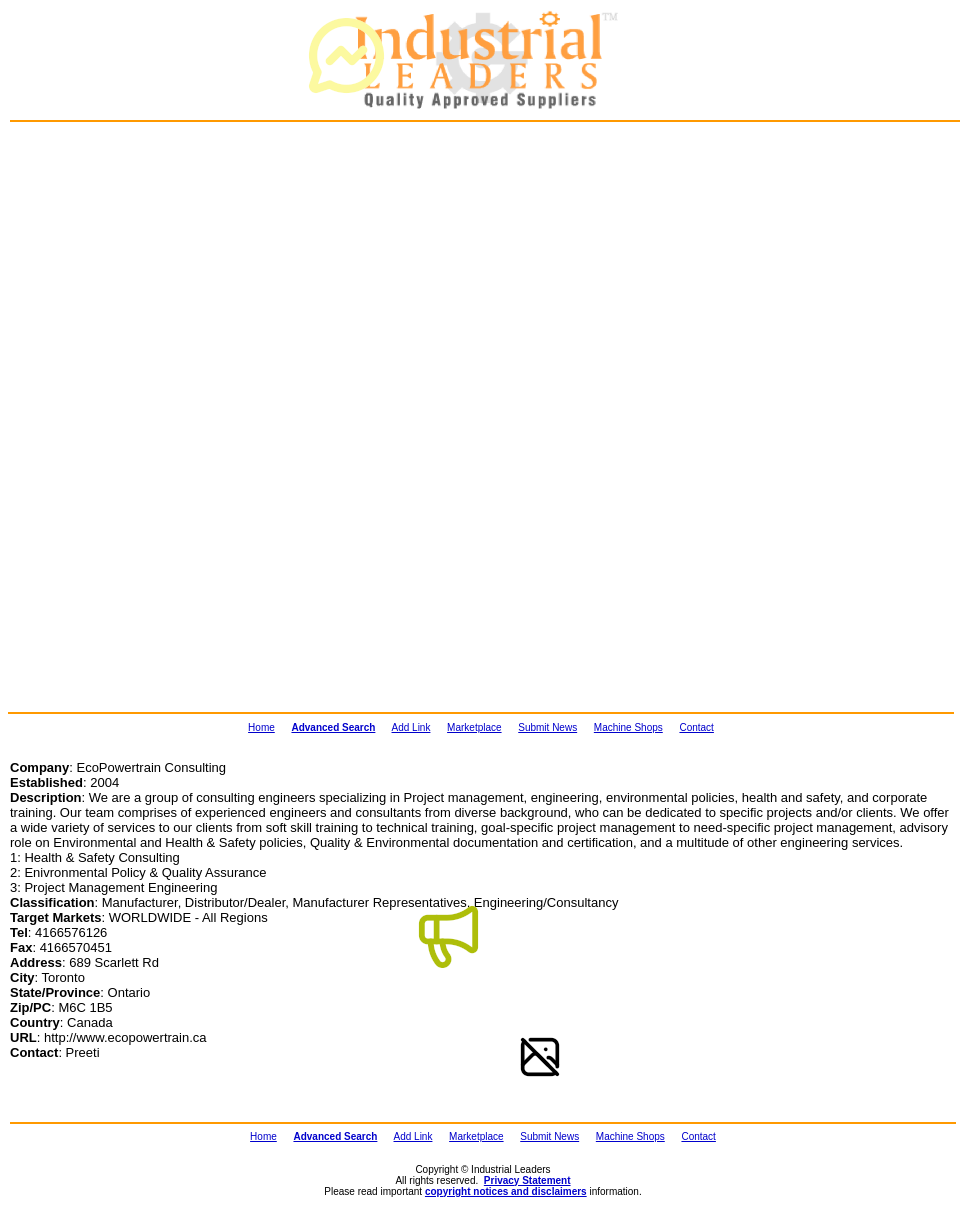 Image resolution: width=962 pixels, height=1209 pixels. What do you see at coordinates (448, 935) in the screenshot?
I see `make an announcement or broadcast` at bounding box center [448, 935].